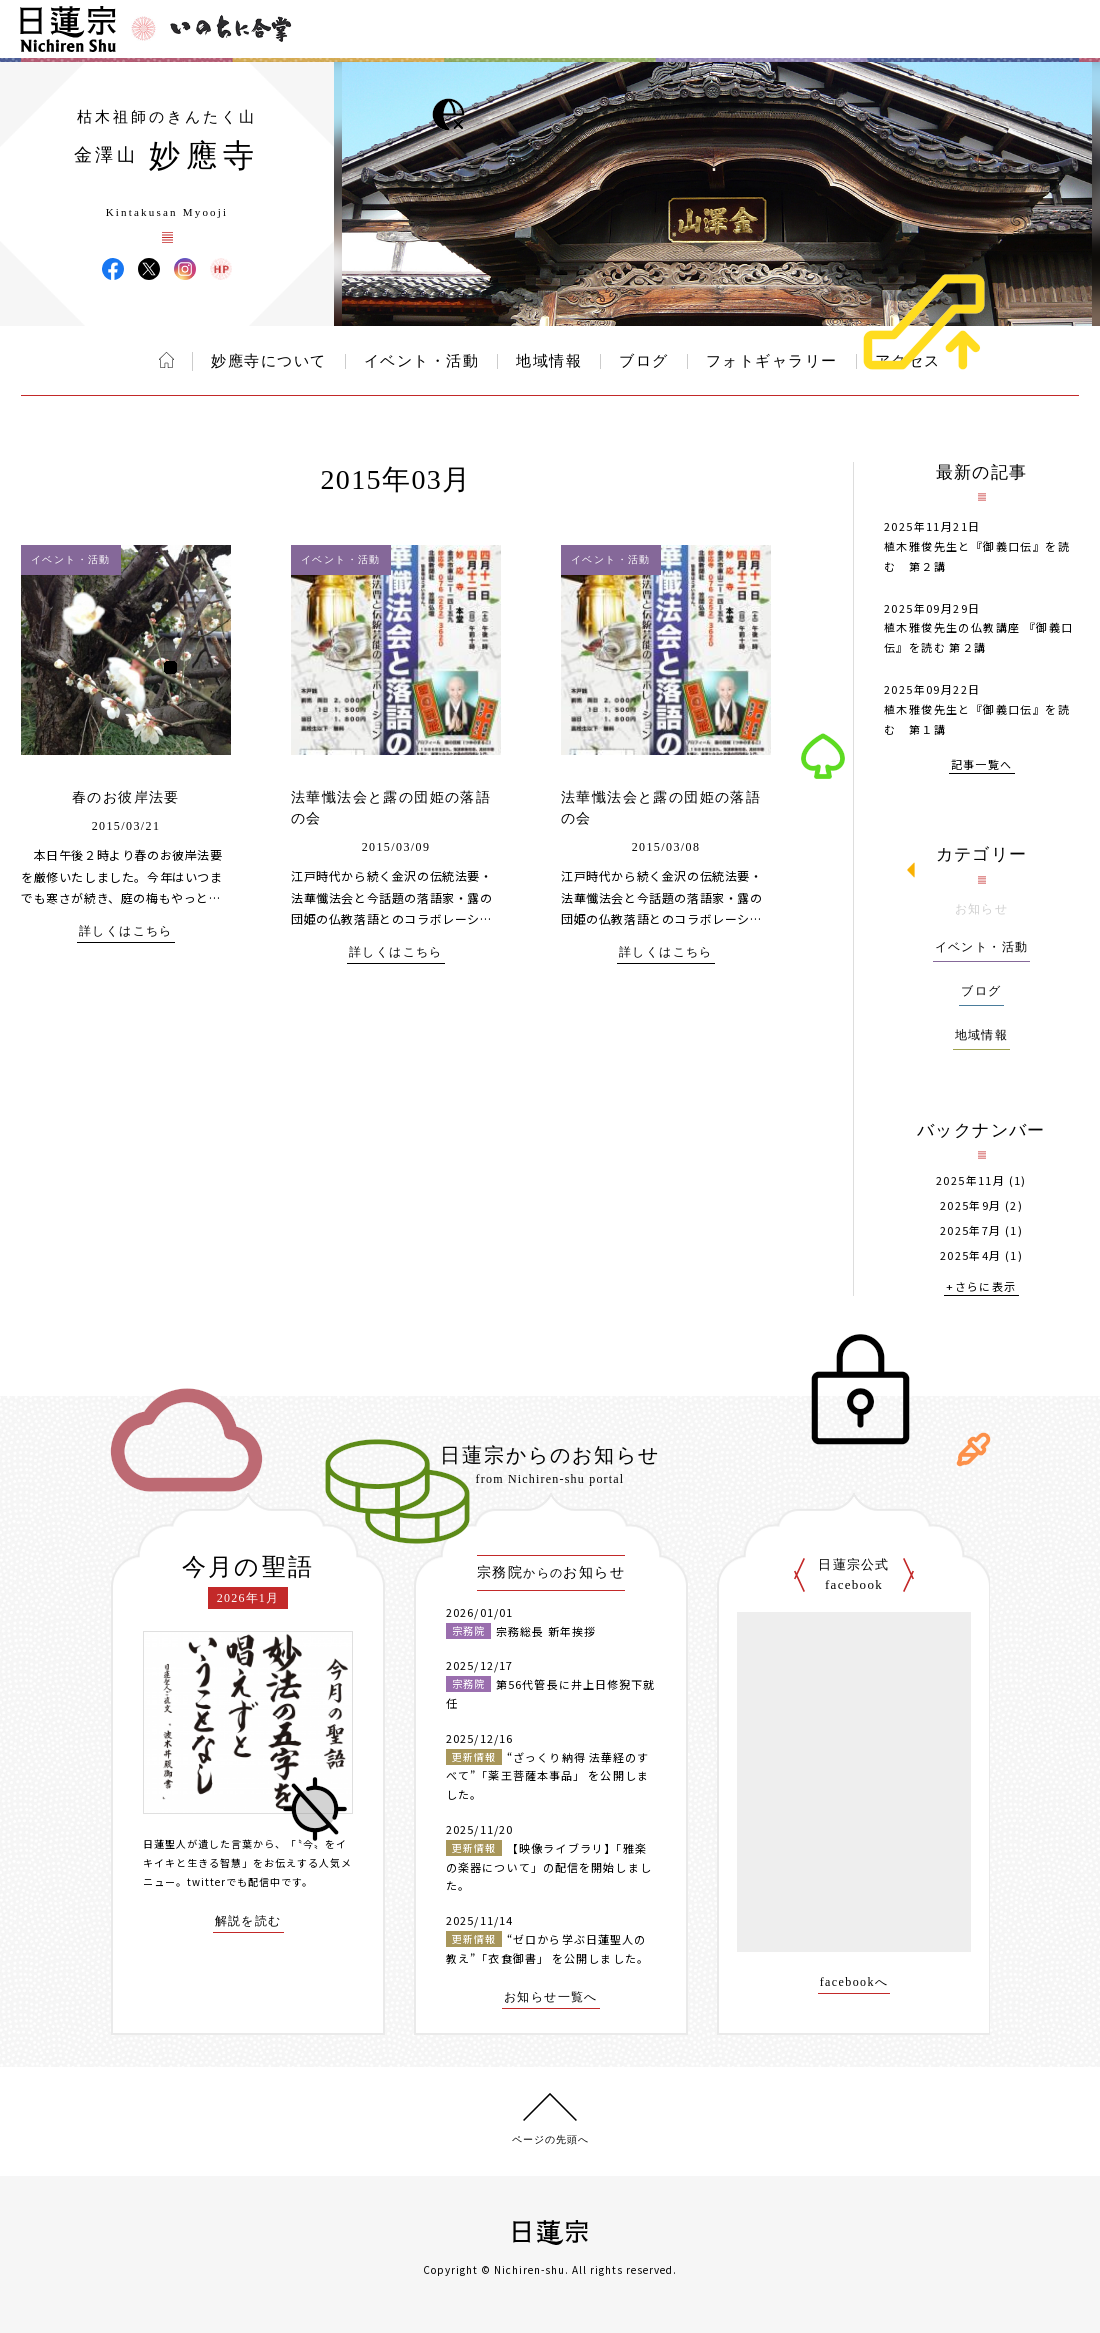 This screenshot has width=1100, height=2333. What do you see at coordinates (315, 1809) in the screenshot?
I see `location services disabled` at bounding box center [315, 1809].